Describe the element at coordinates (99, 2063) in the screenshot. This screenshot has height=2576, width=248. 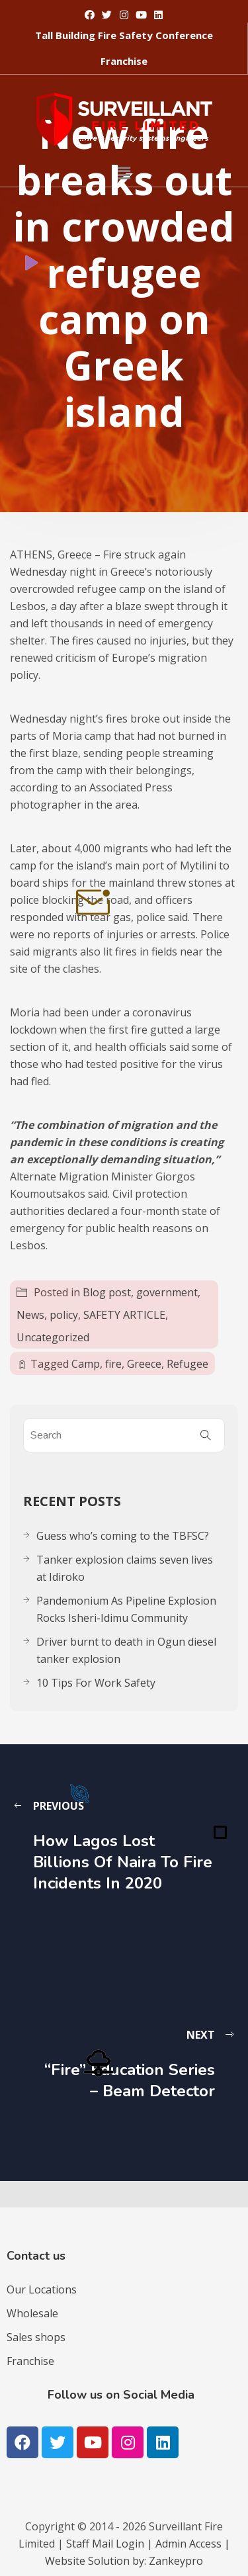
I see `cloud data sync or connection status` at that location.